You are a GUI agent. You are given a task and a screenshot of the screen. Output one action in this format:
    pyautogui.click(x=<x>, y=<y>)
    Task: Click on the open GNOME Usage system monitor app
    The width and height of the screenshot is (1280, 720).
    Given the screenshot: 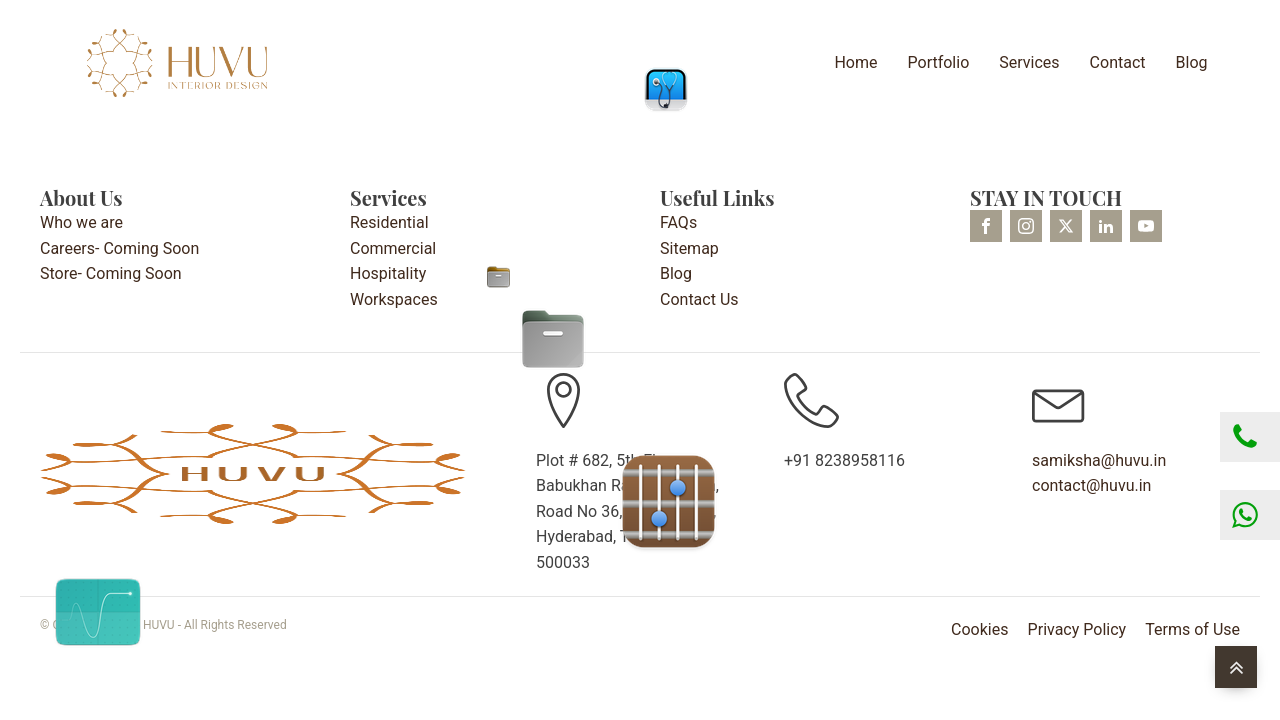 What is the action you would take?
    pyautogui.click(x=98, y=612)
    